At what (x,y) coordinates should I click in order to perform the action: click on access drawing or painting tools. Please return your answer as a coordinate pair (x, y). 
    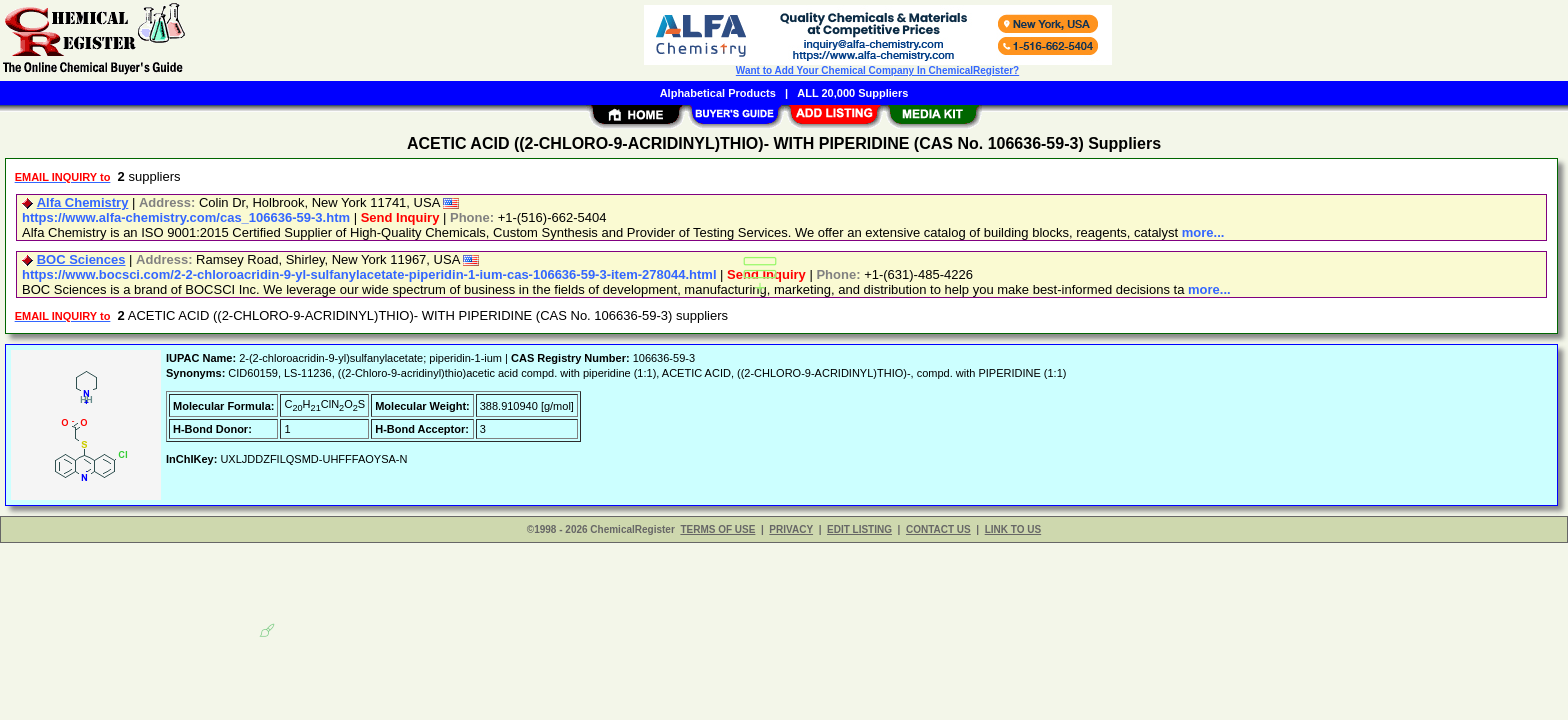
    Looking at the image, I should click on (267, 630).